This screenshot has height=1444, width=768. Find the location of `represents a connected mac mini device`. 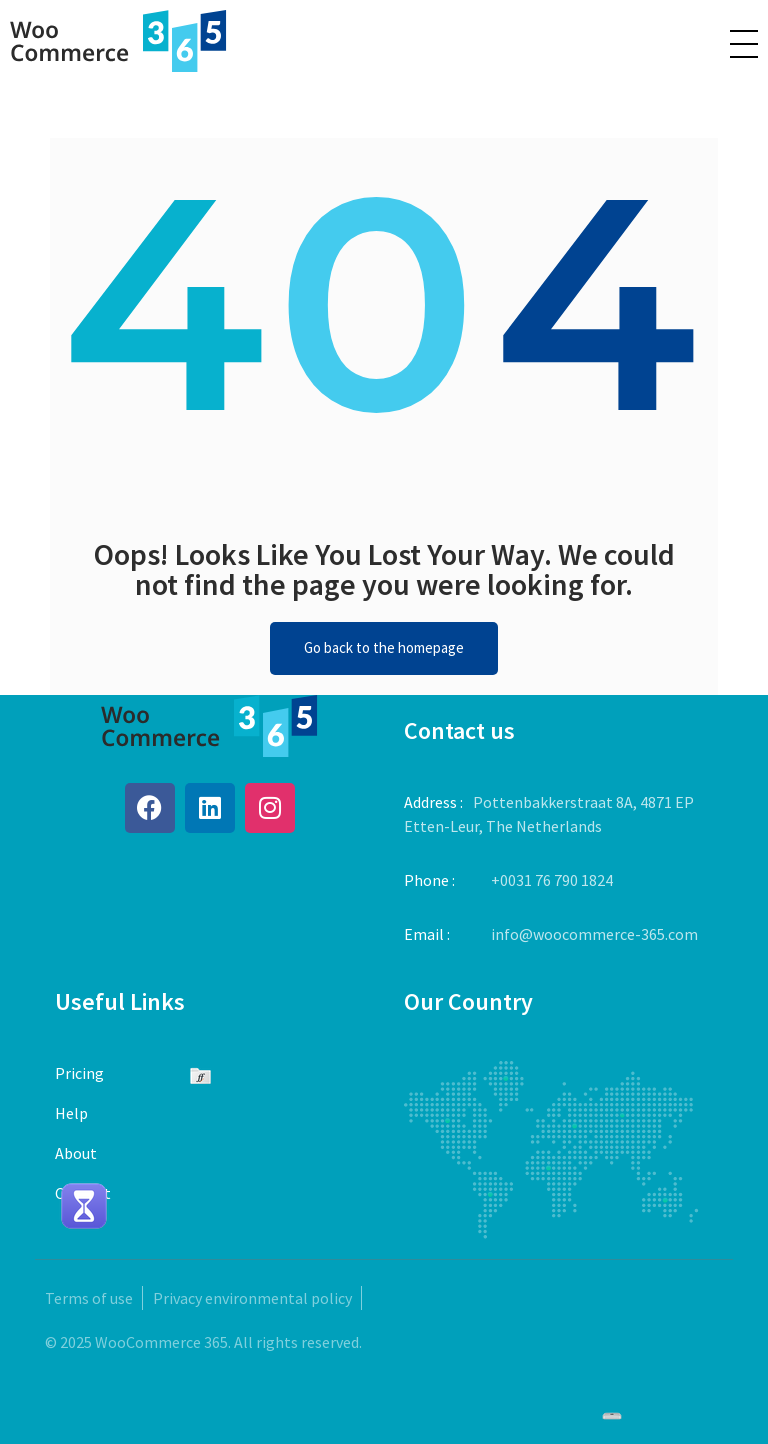

represents a connected mac mini device is located at coordinates (612, 1416).